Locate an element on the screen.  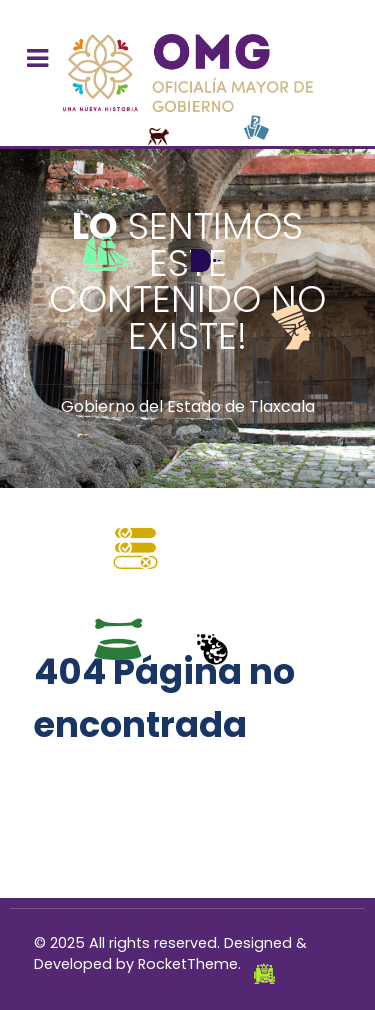
access power generator controls is located at coordinates (264, 973).